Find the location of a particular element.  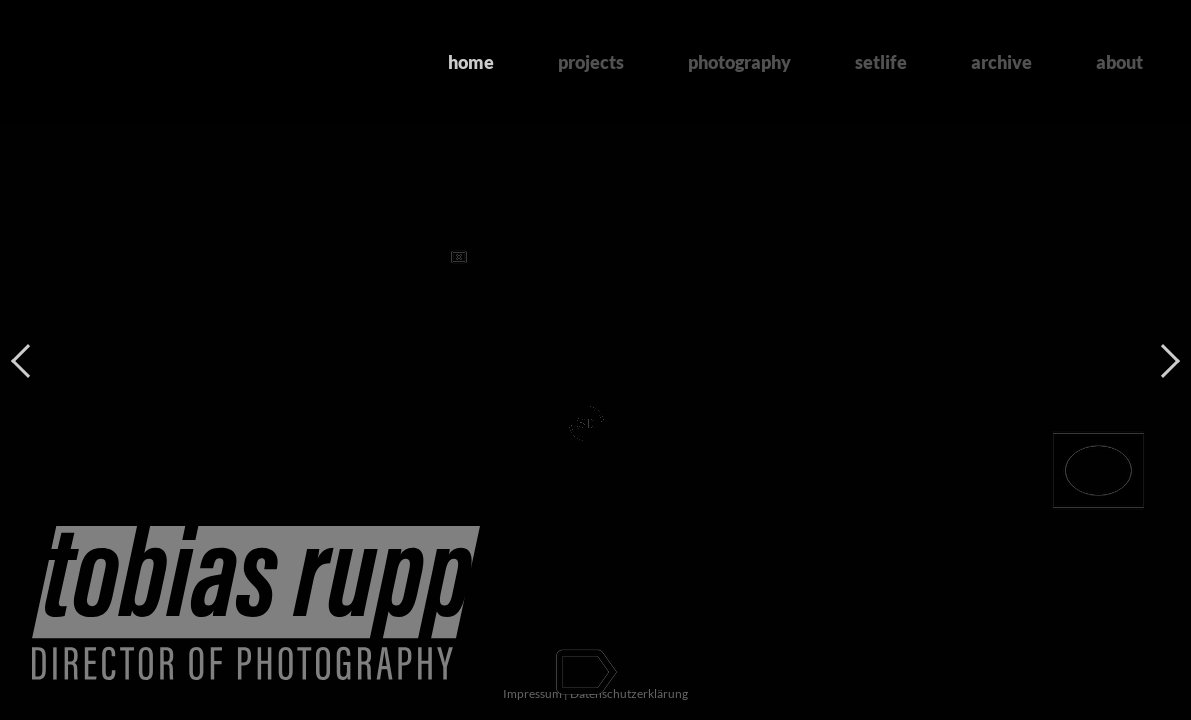

apply vignette effect to photo is located at coordinates (1098, 470).